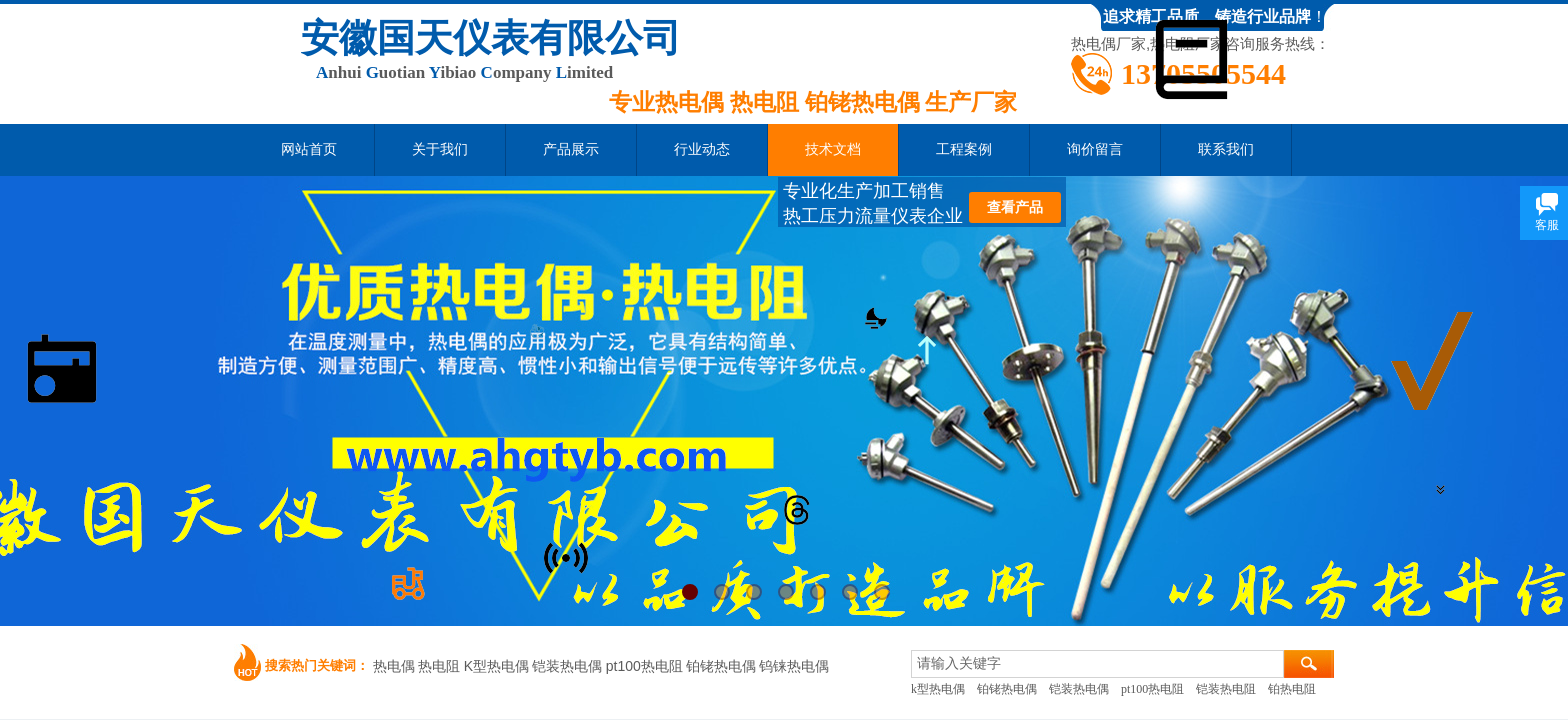  What do you see at coordinates (797, 510) in the screenshot?
I see `open the Threads app` at bounding box center [797, 510].